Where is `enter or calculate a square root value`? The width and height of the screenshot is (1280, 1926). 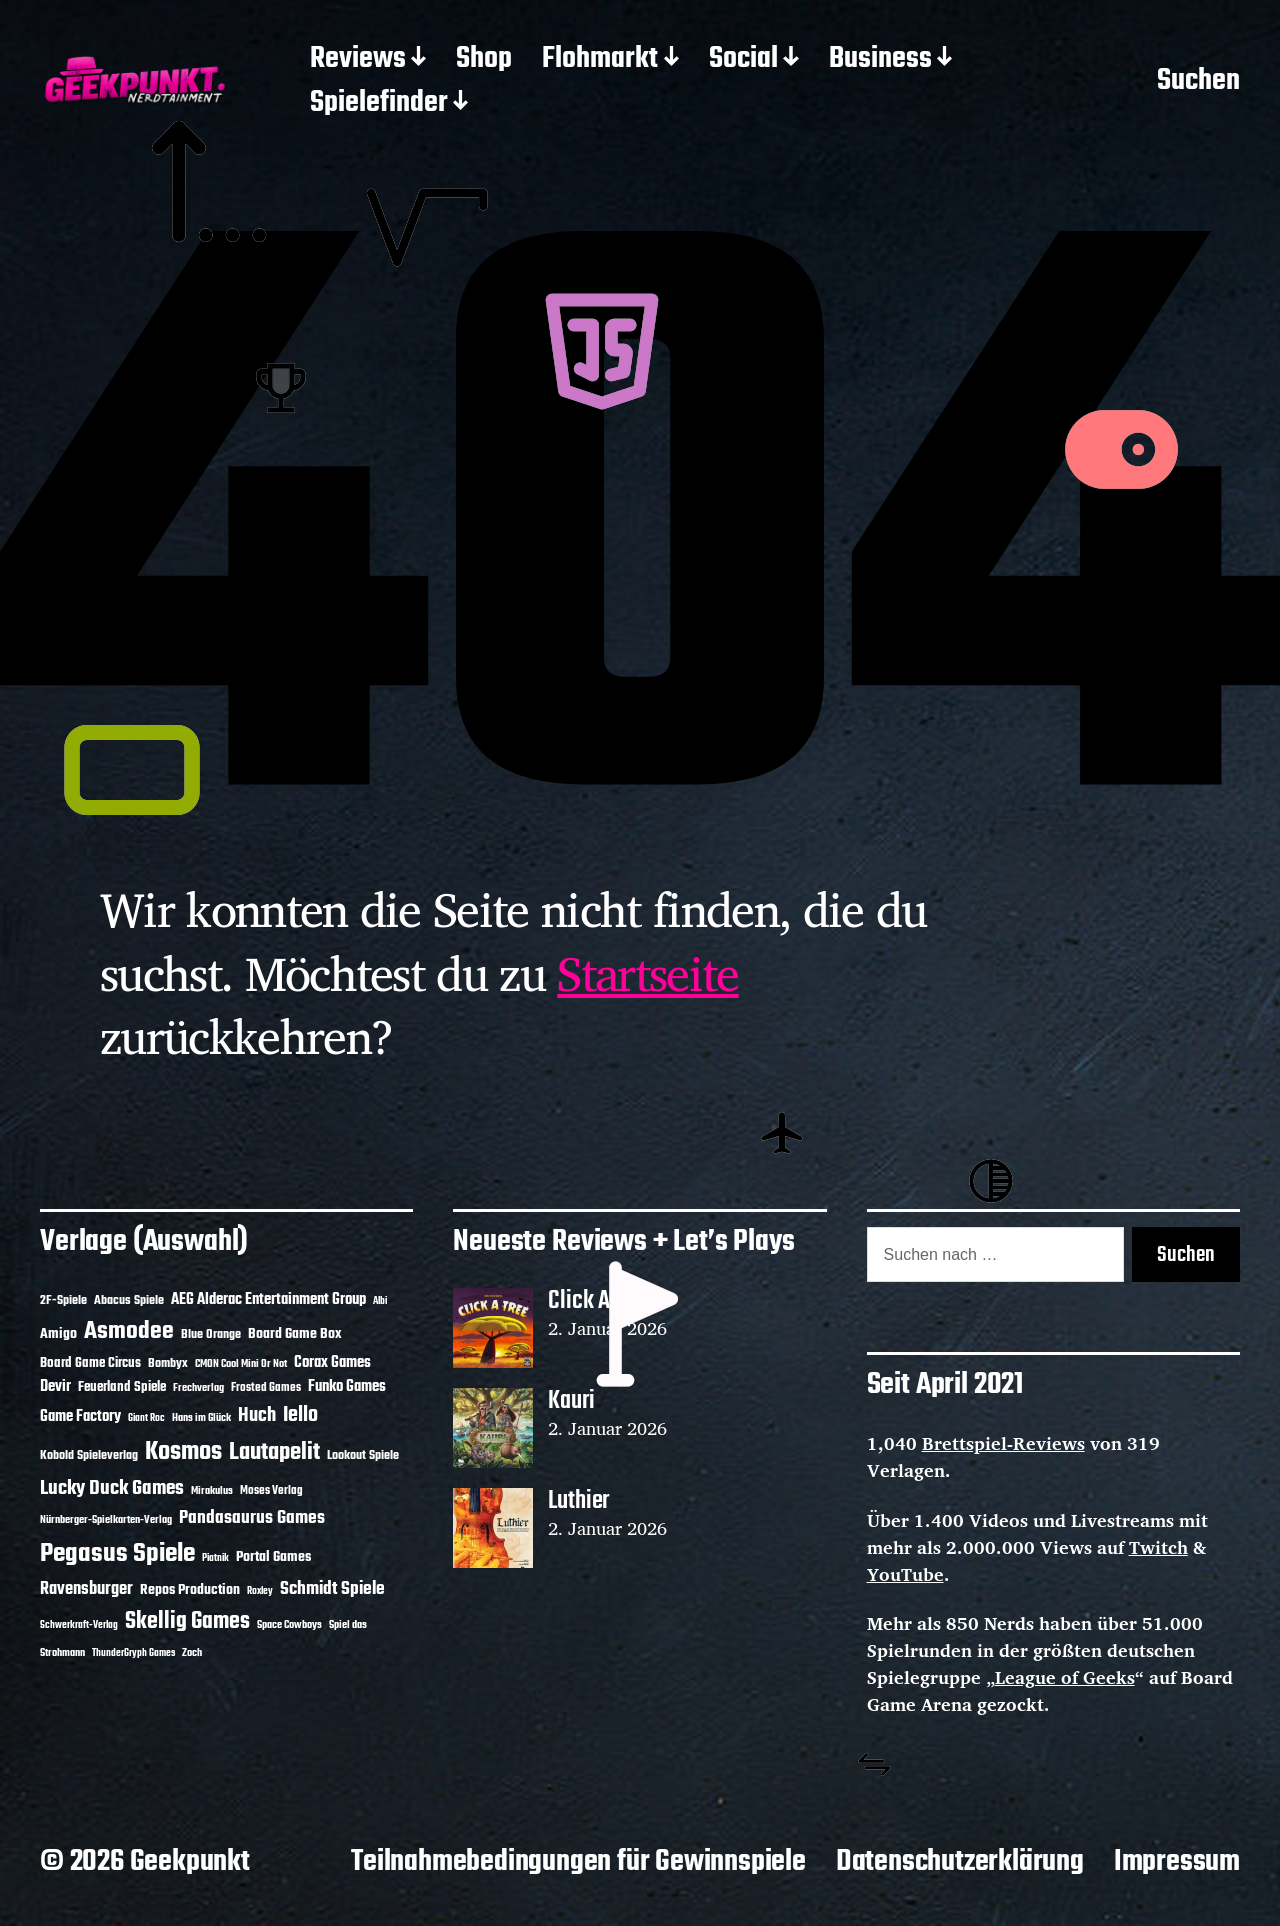 enter or calculate a square root value is located at coordinates (423, 219).